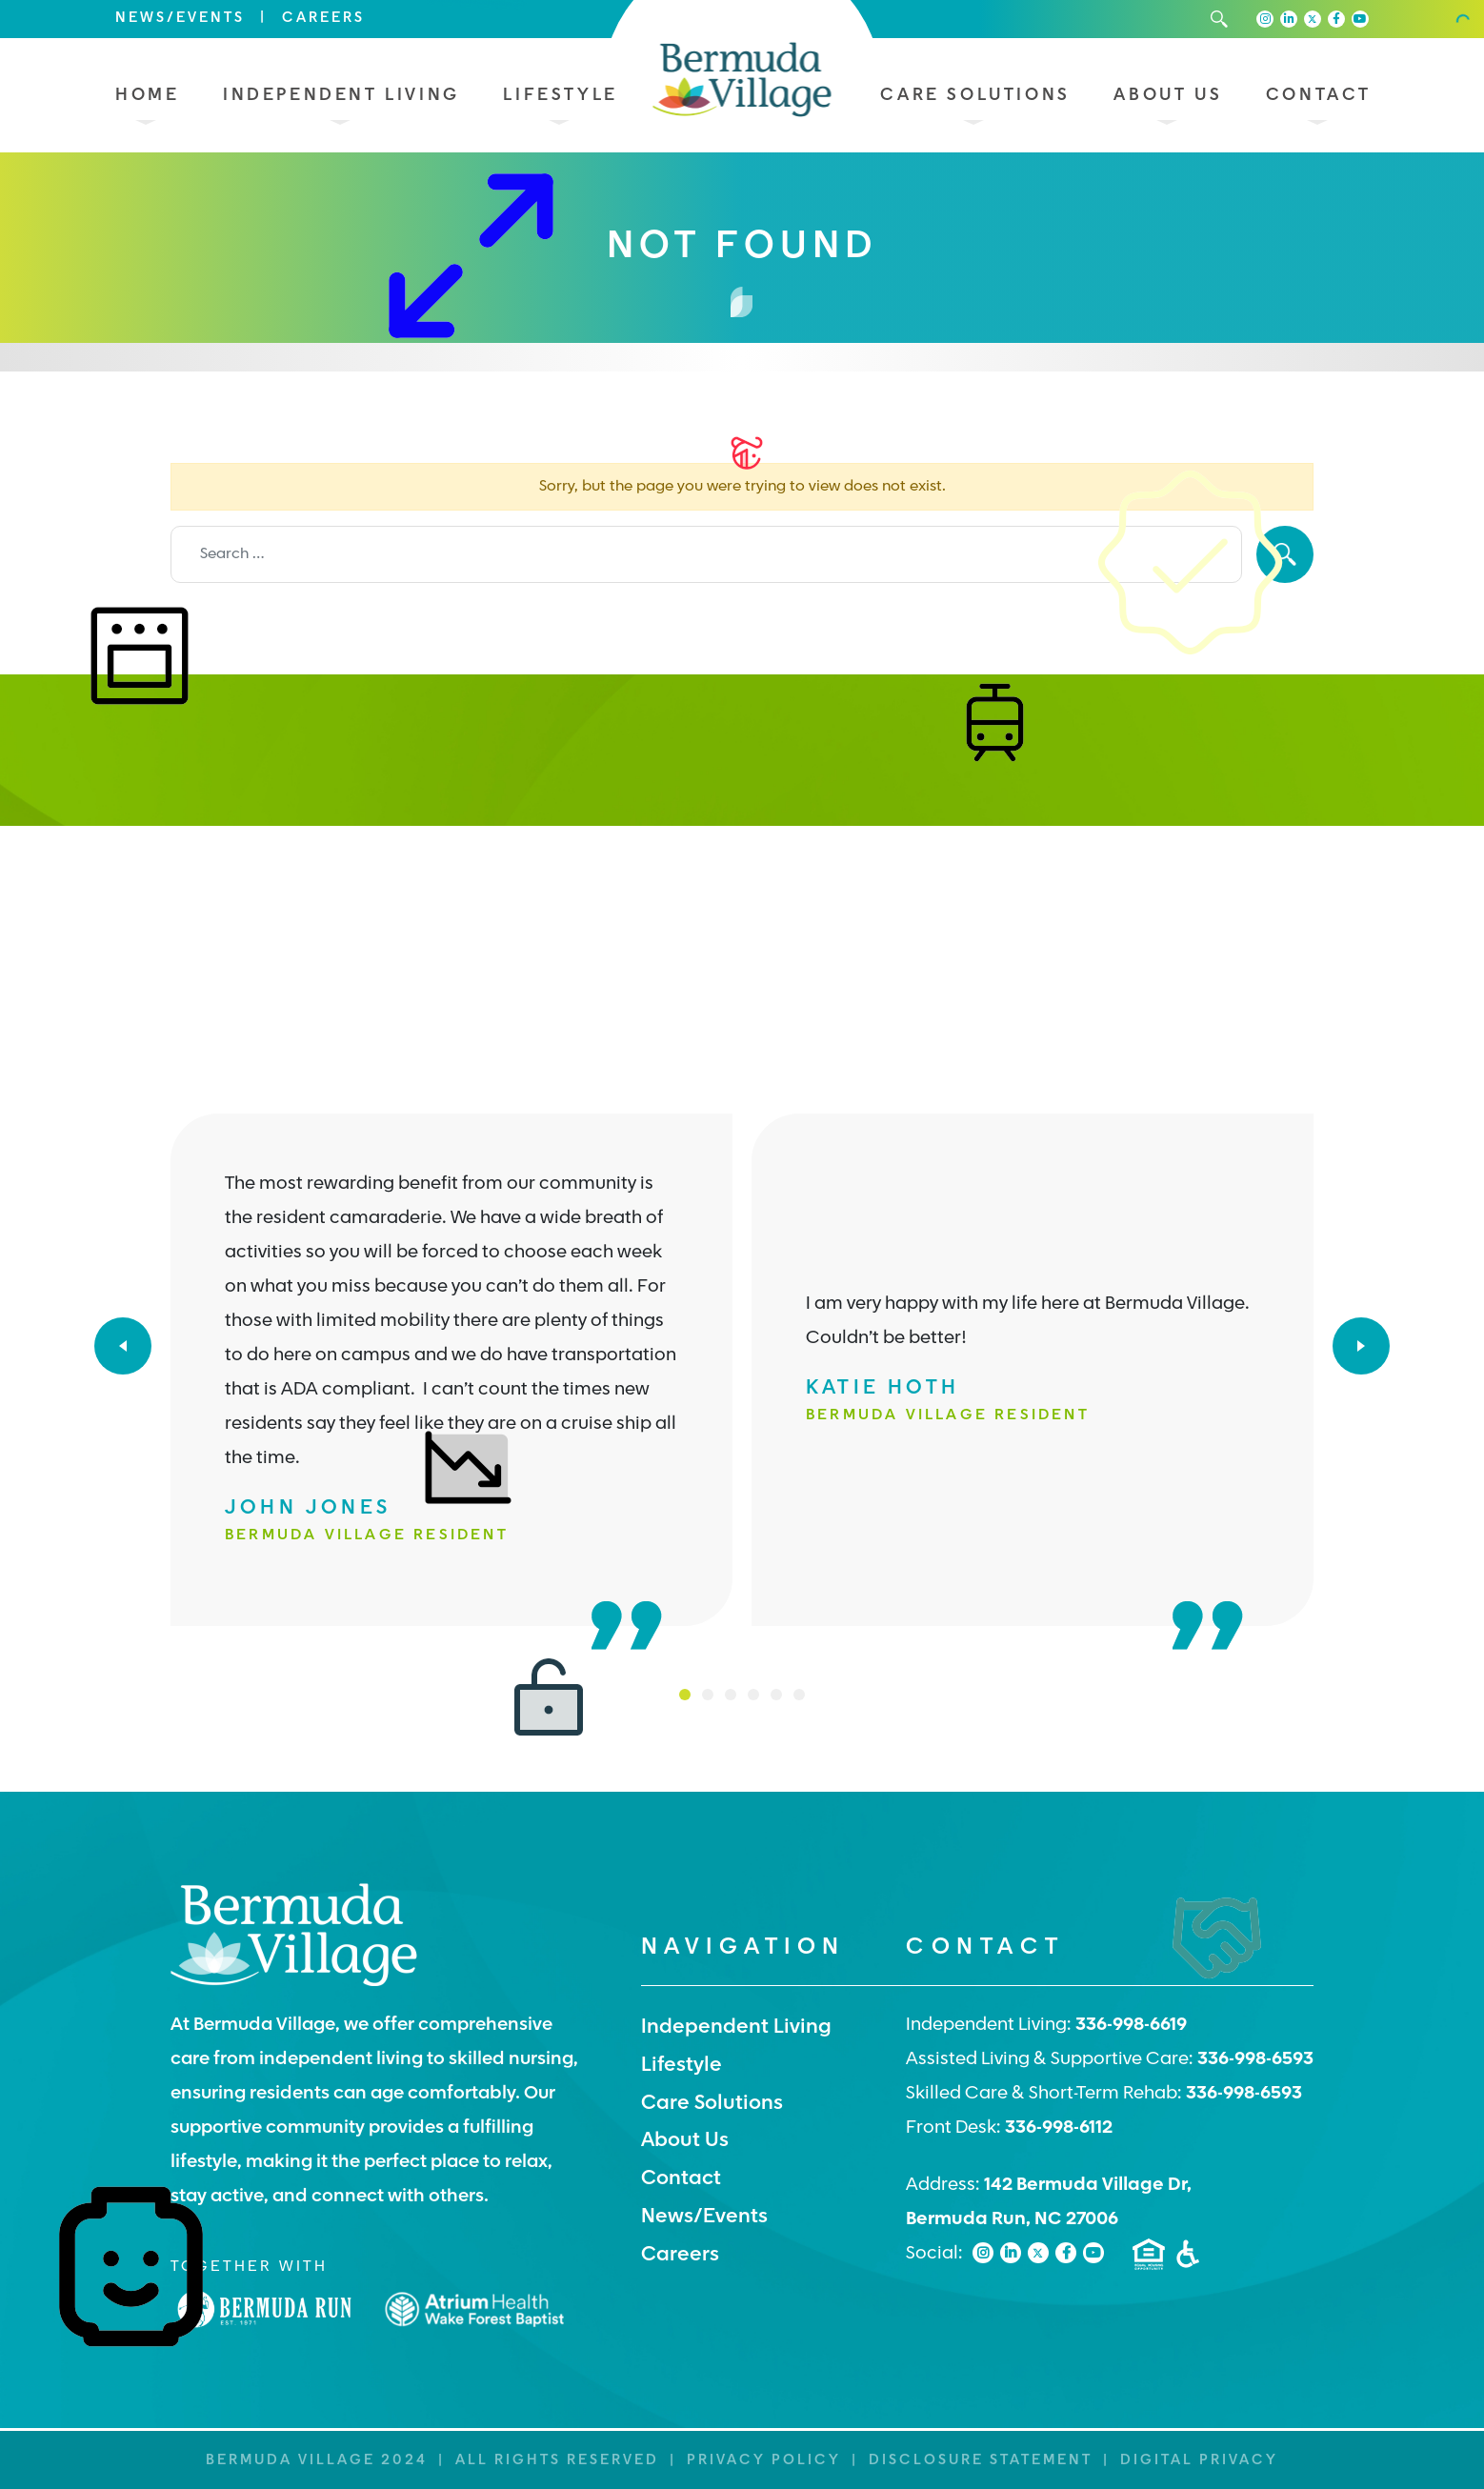 This screenshot has width=1484, height=2489. What do you see at coordinates (747, 452) in the screenshot?
I see `open The New York Times app` at bounding box center [747, 452].